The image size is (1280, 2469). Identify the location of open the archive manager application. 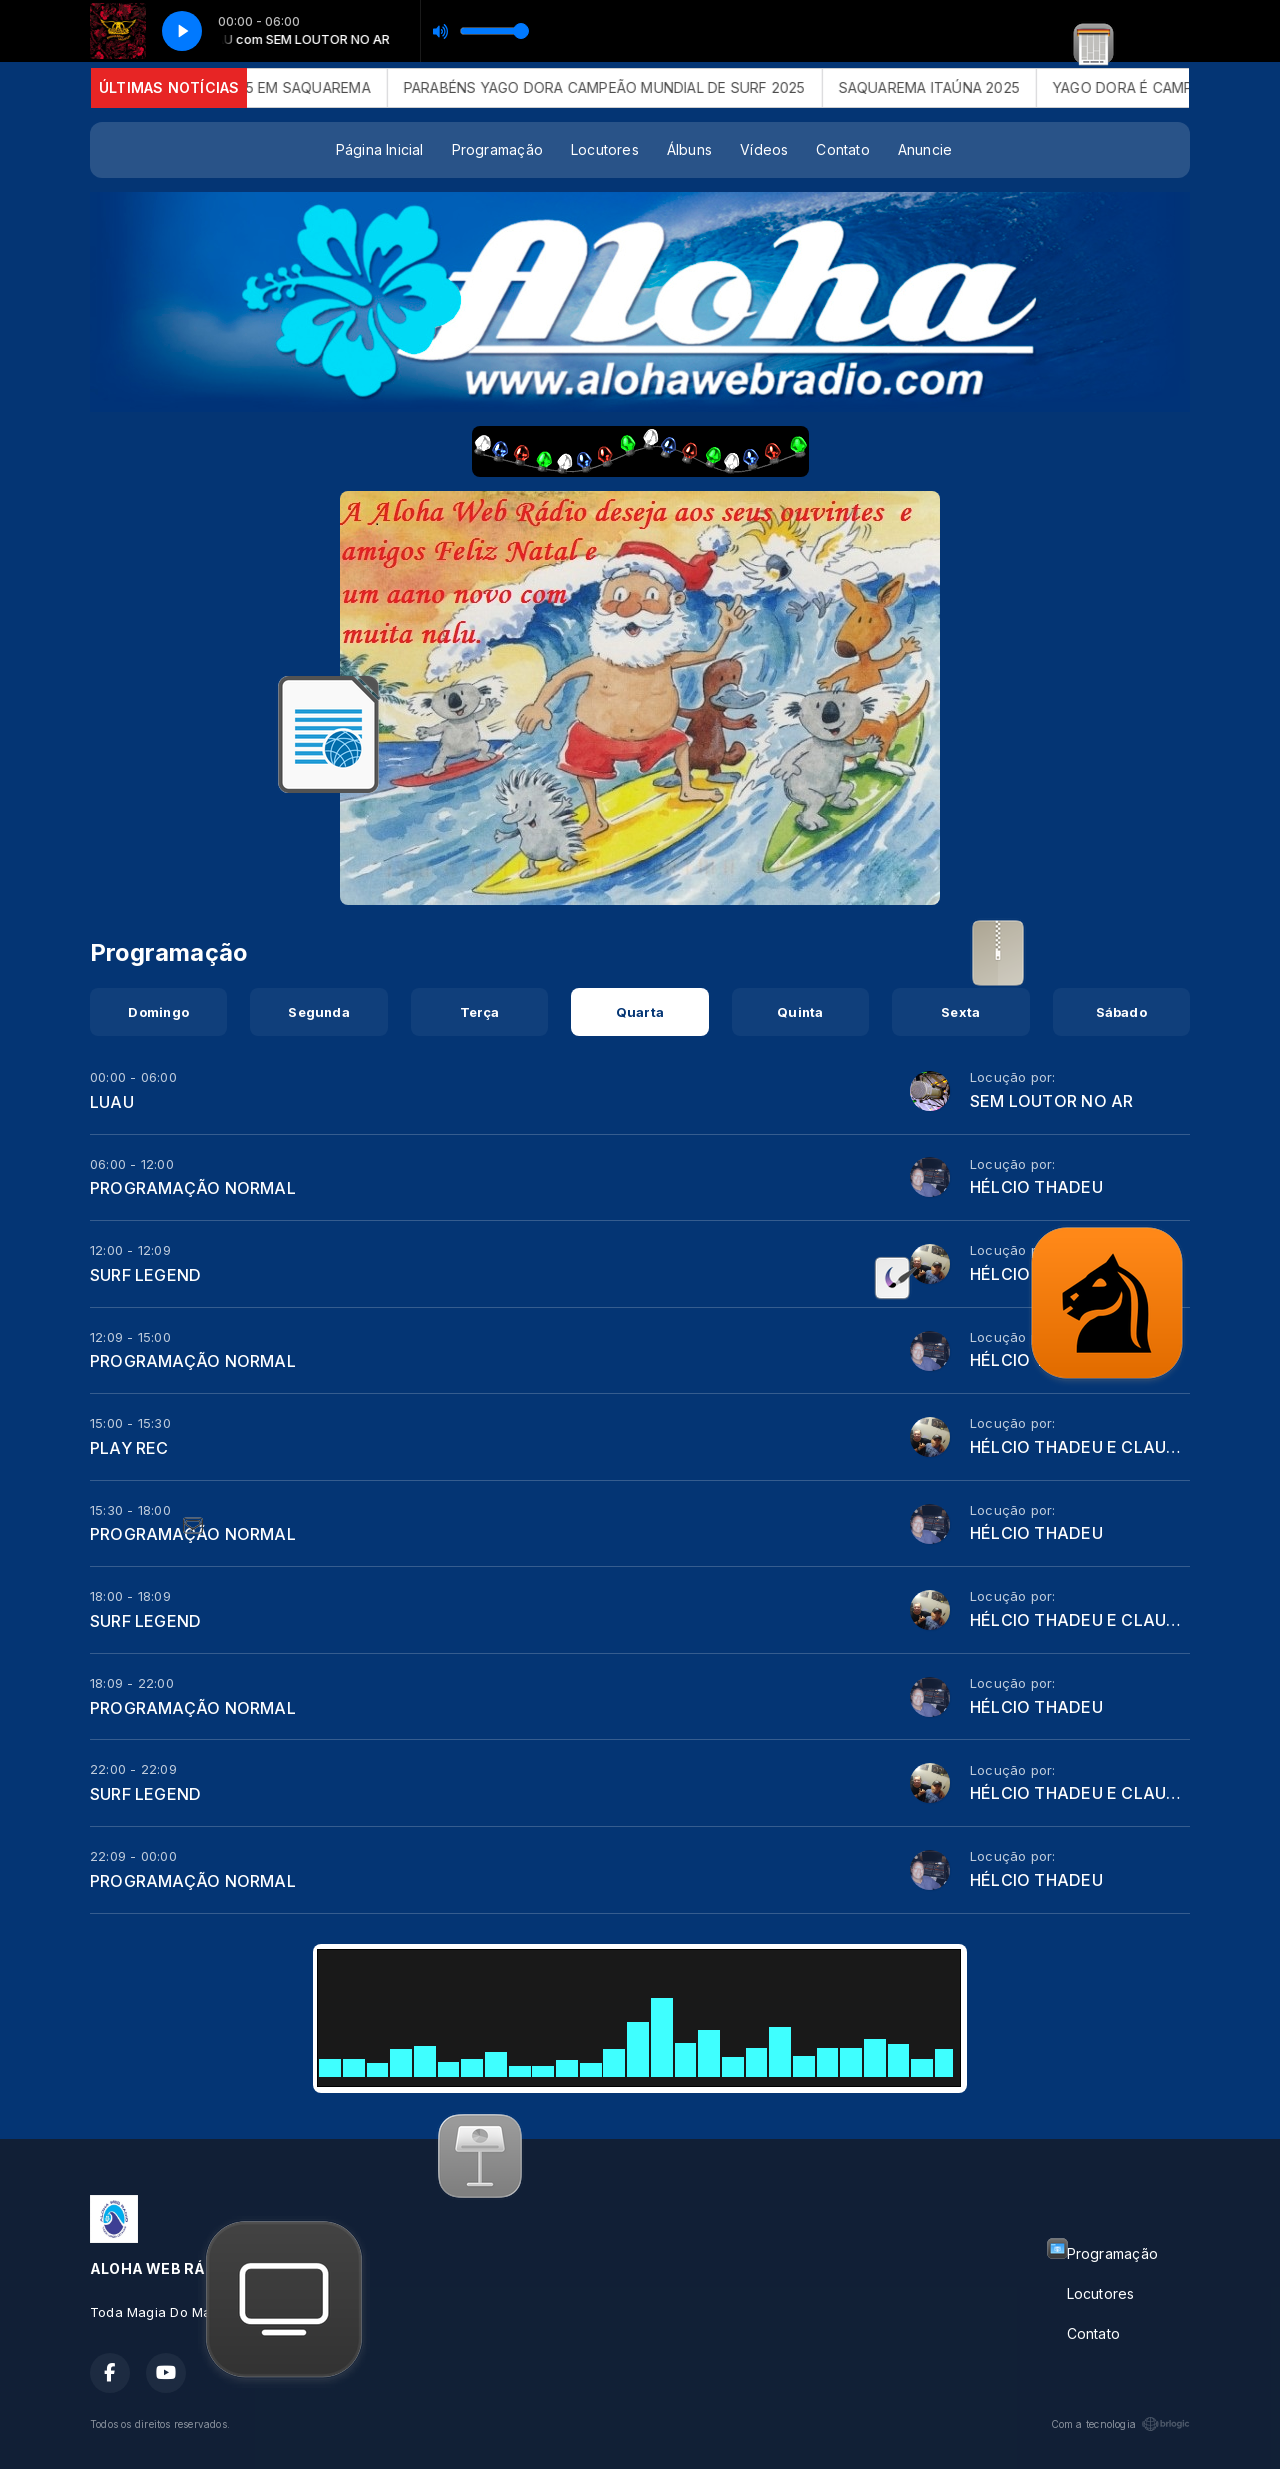
(998, 953).